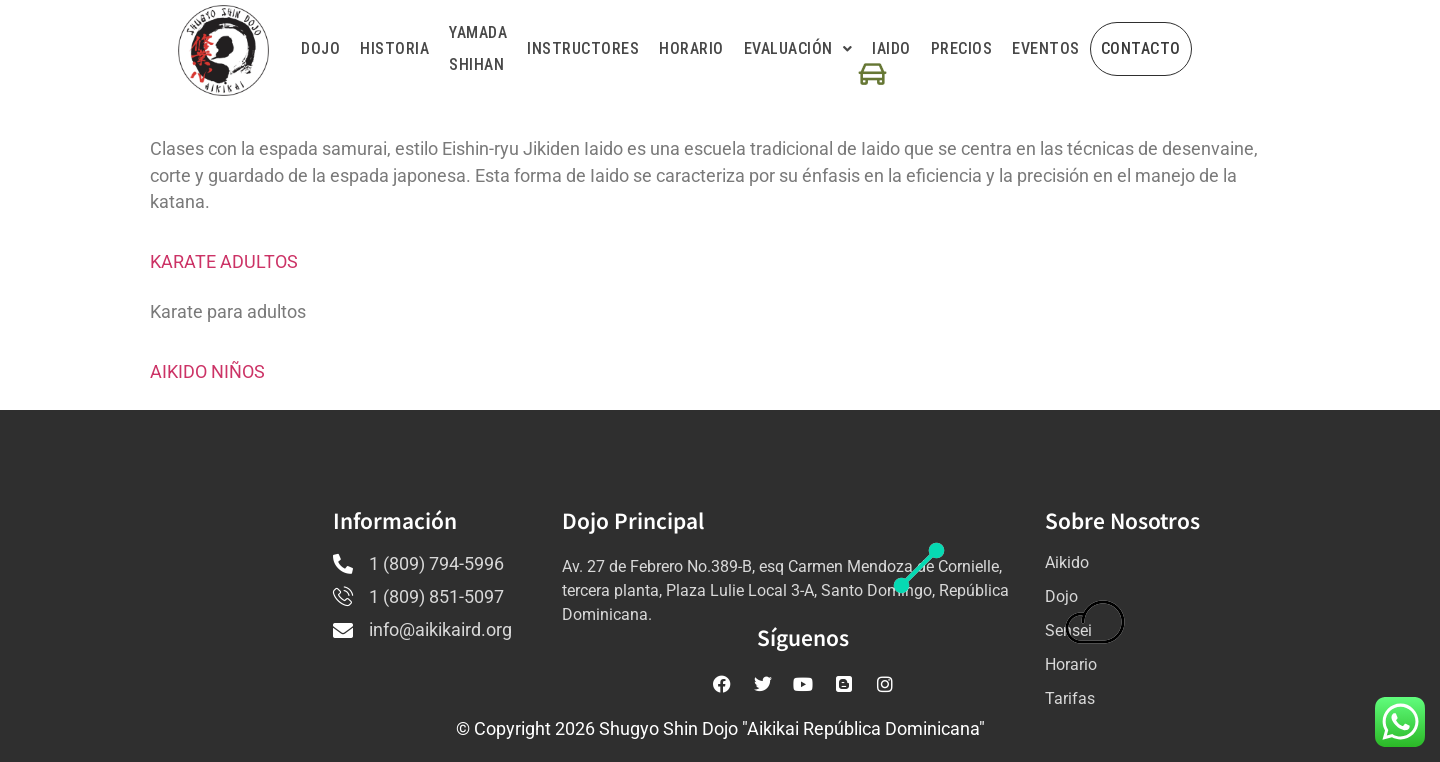 The width and height of the screenshot is (1440, 762). What do you see at coordinates (1095, 622) in the screenshot?
I see `access cloud storage` at bounding box center [1095, 622].